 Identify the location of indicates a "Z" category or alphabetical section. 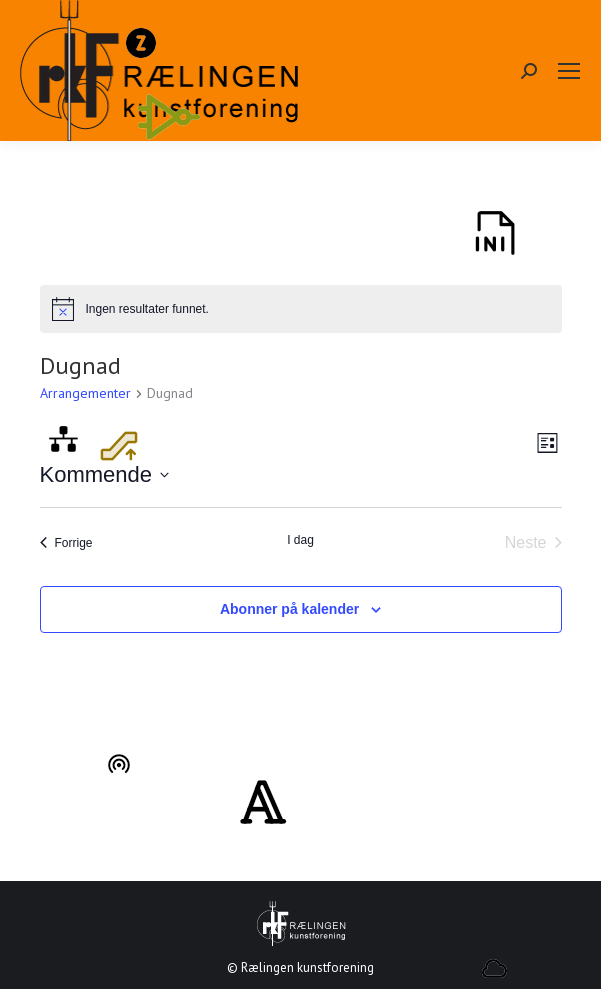
(141, 43).